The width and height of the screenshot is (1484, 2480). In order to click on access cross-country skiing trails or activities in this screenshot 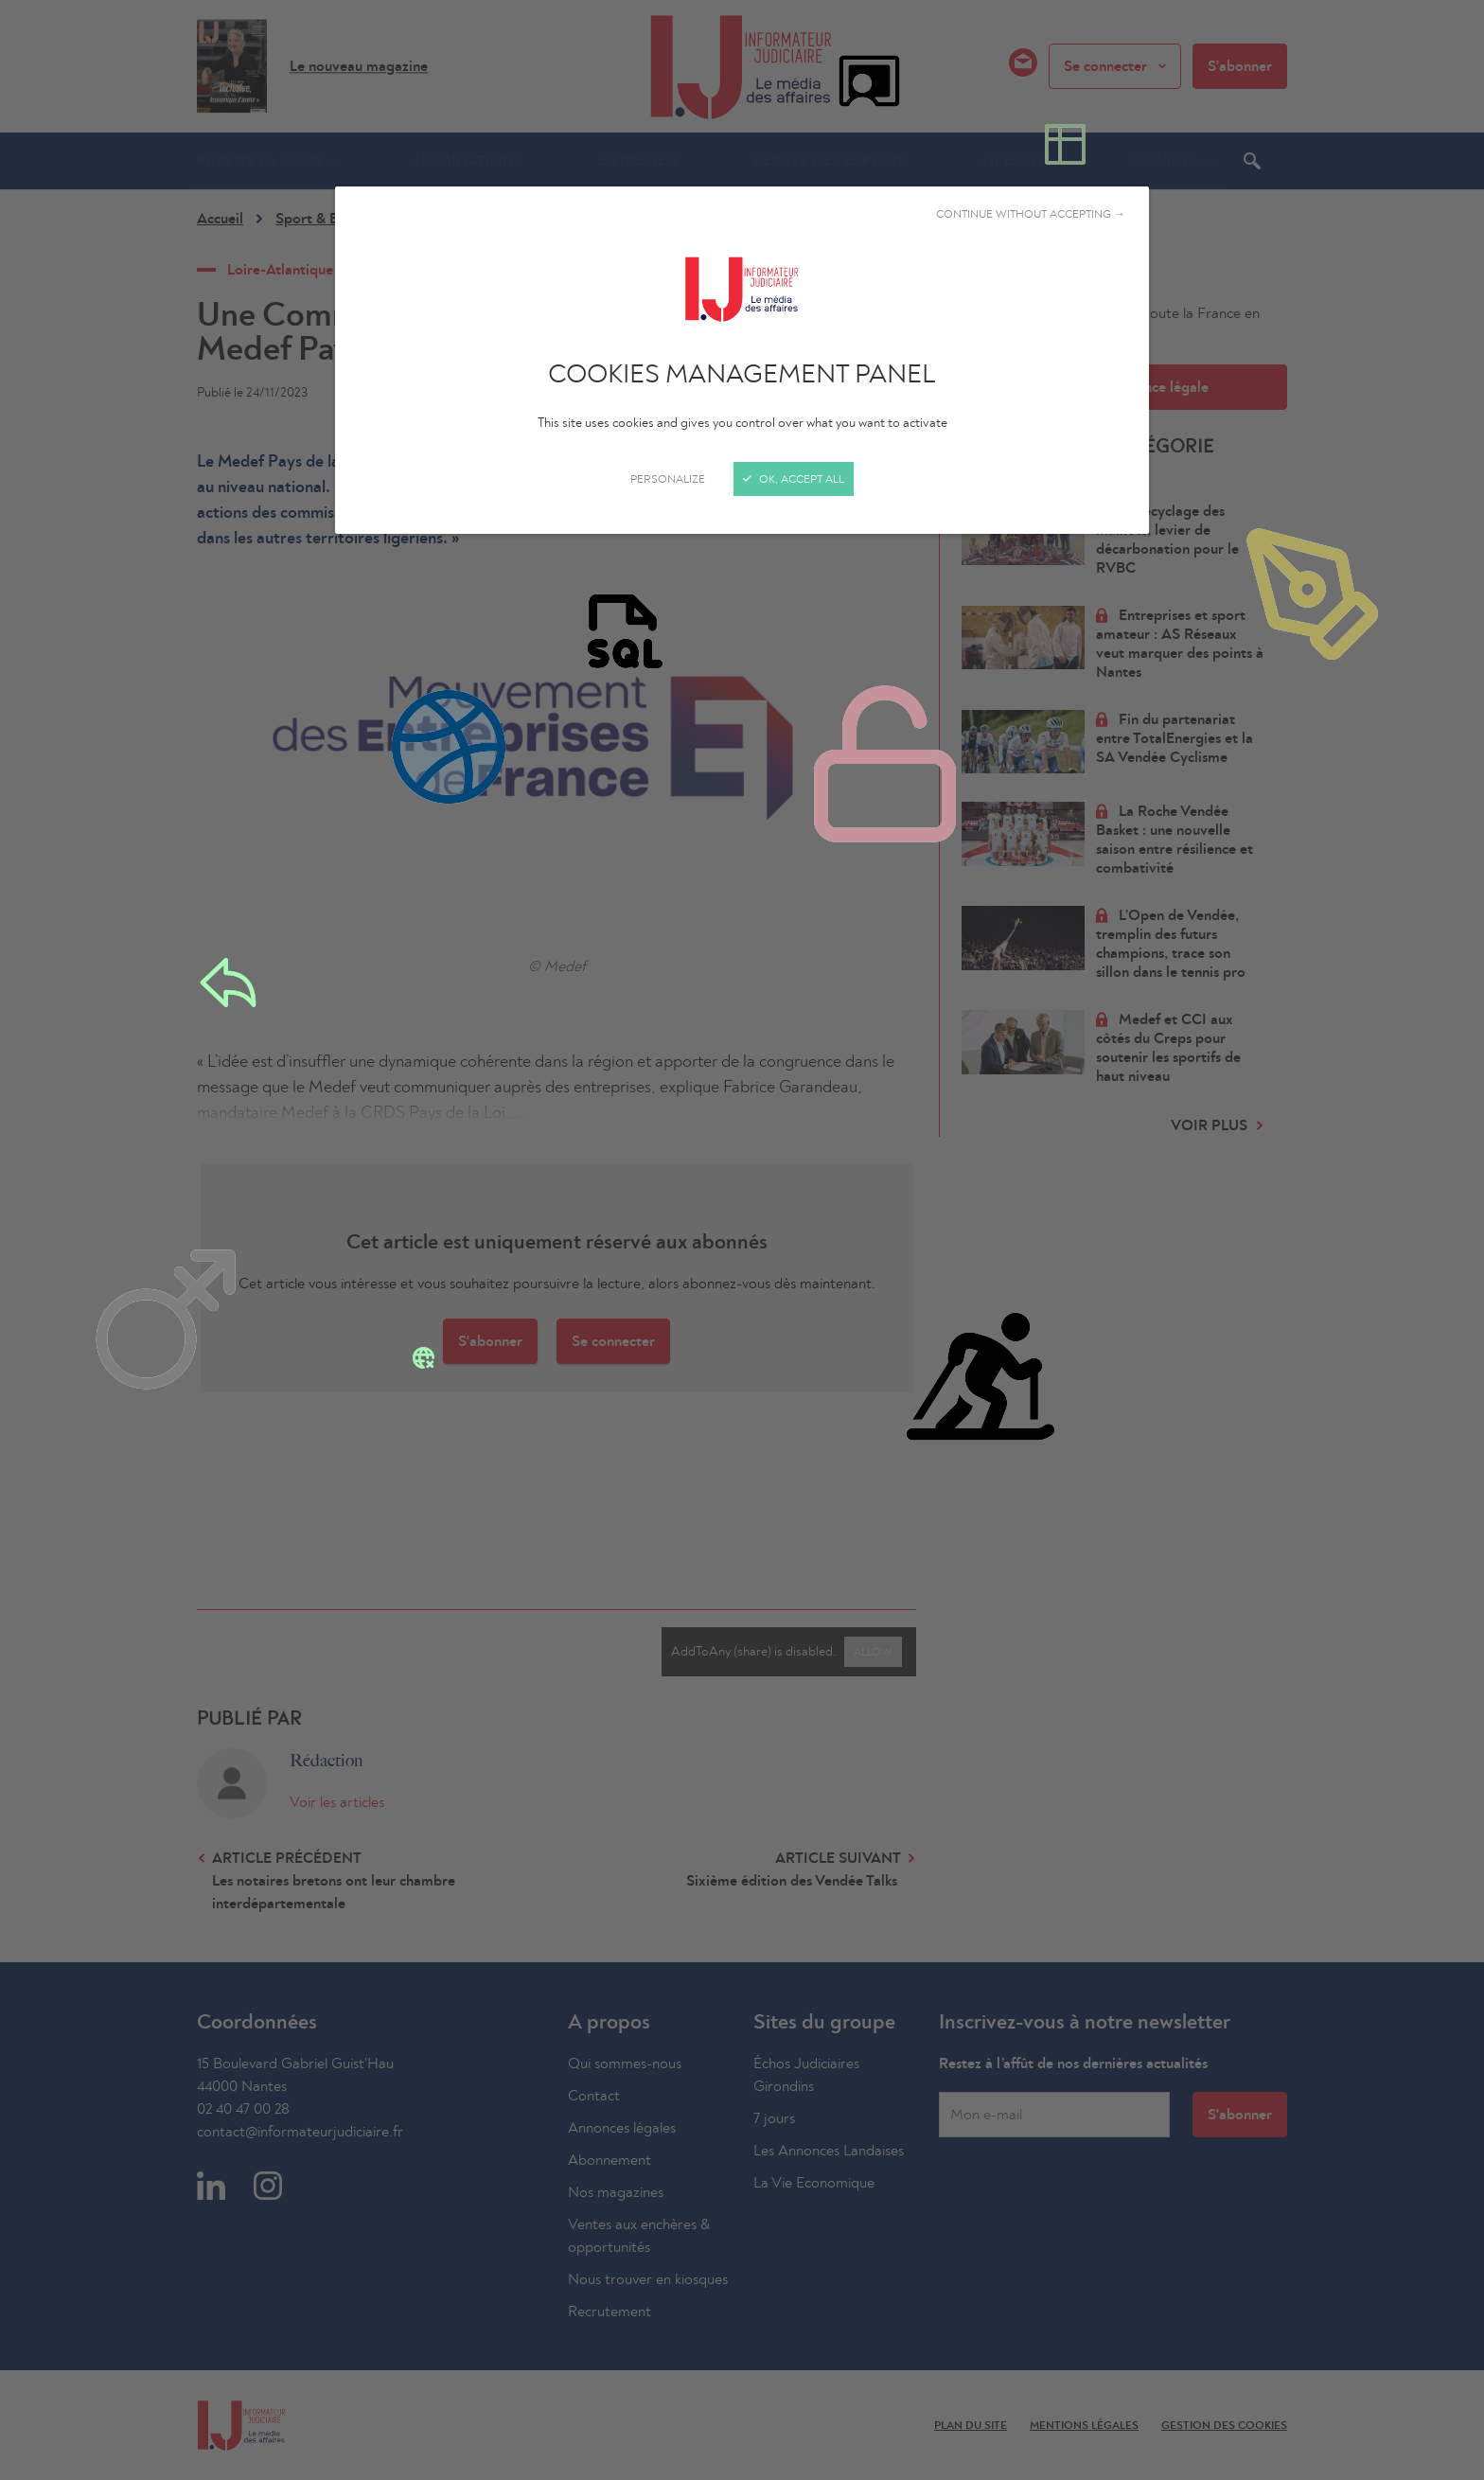, I will do `click(980, 1374)`.